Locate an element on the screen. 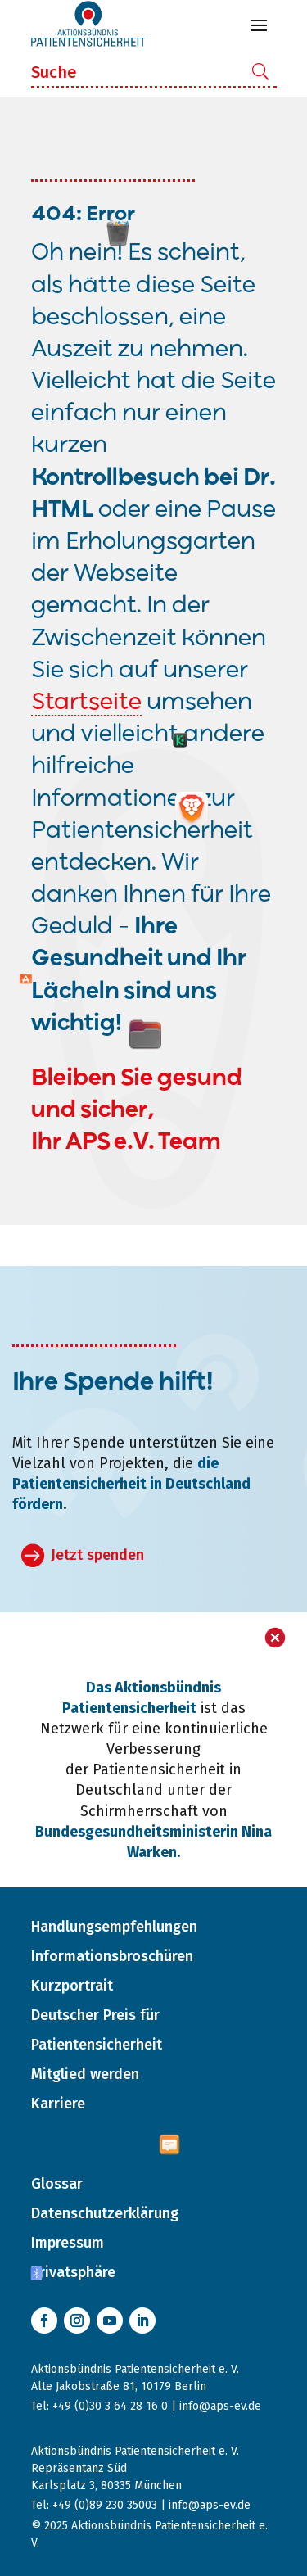 The image size is (307, 2576). stop or cancel the current action is located at coordinates (275, 1638).